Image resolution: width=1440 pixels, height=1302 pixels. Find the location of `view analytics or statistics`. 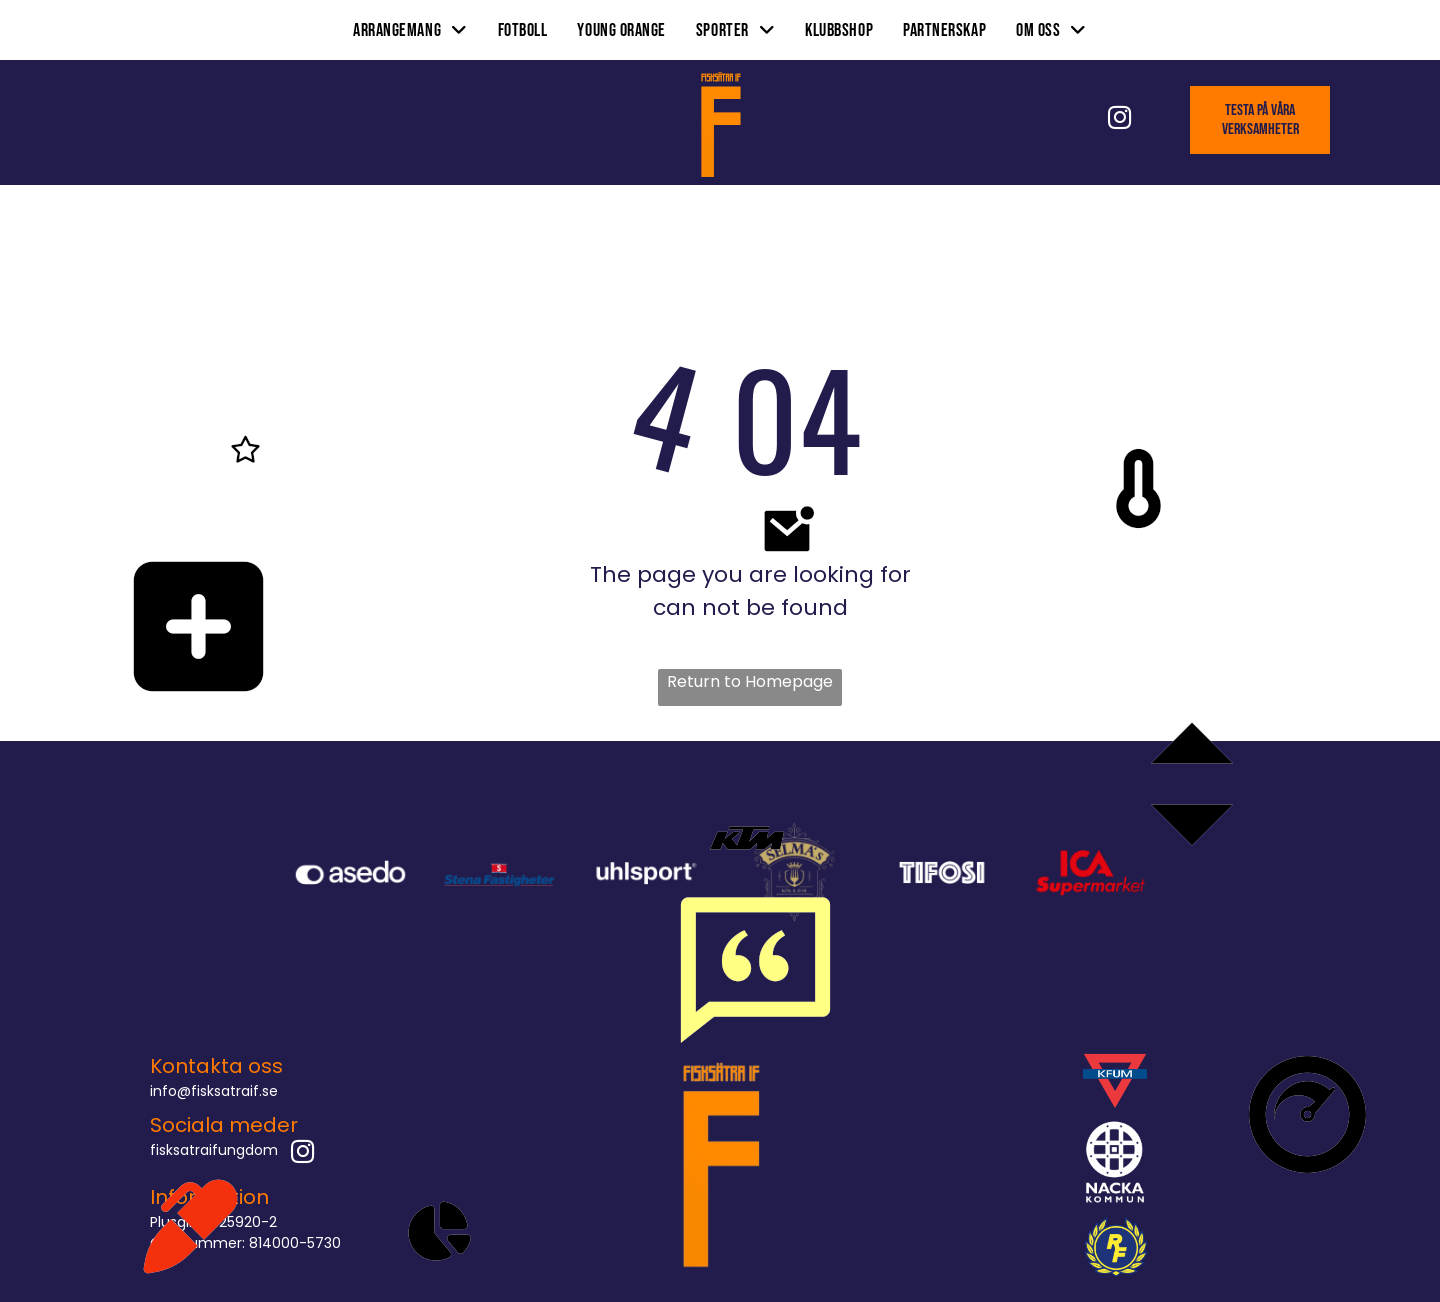

view analytics or statistics is located at coordinates (438, 1231).